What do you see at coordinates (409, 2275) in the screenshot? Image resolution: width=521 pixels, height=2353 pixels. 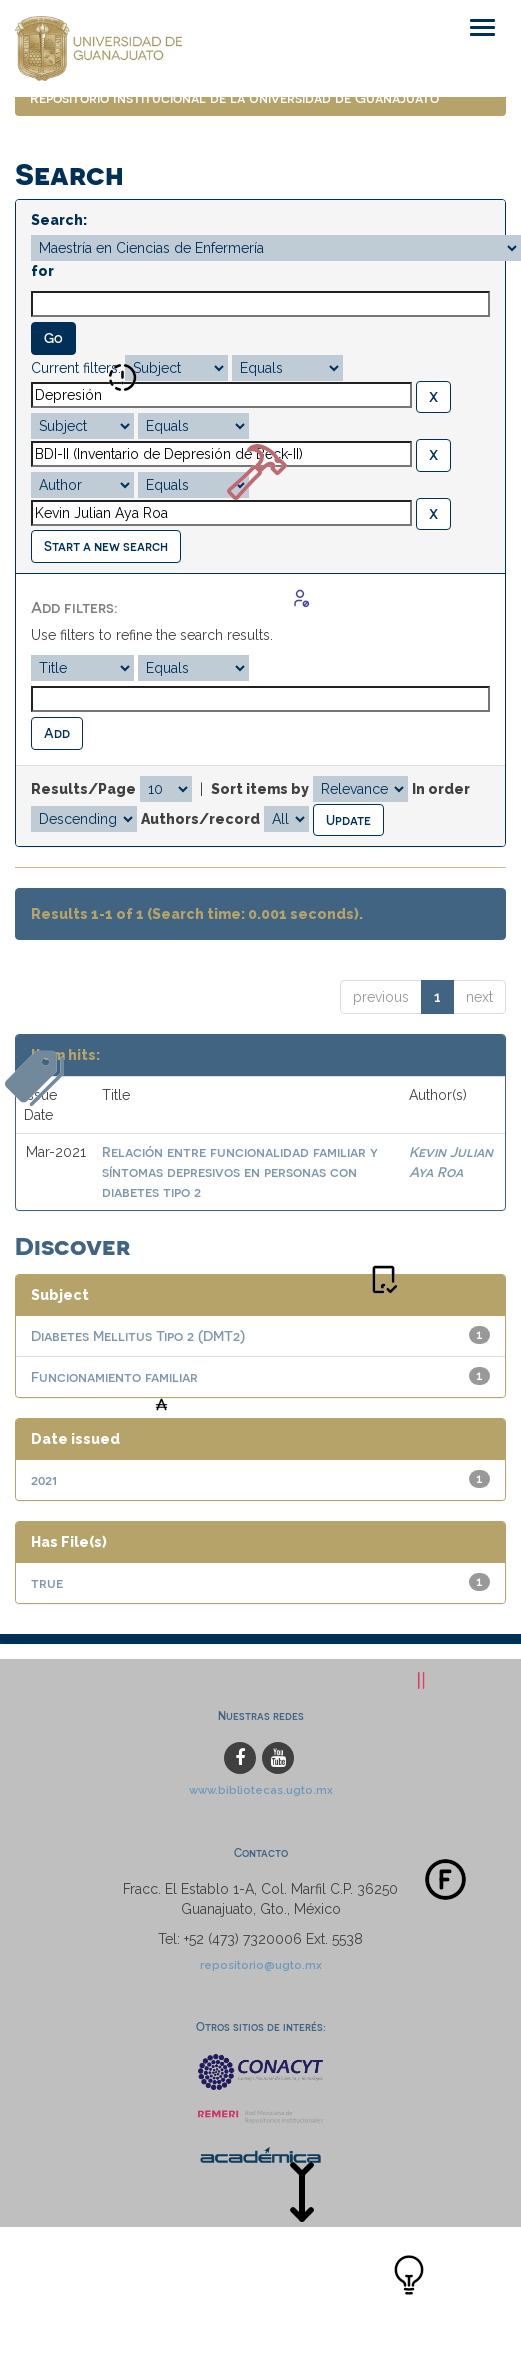 I see `view tips or suggestions` at bounding box center [409, 2275].